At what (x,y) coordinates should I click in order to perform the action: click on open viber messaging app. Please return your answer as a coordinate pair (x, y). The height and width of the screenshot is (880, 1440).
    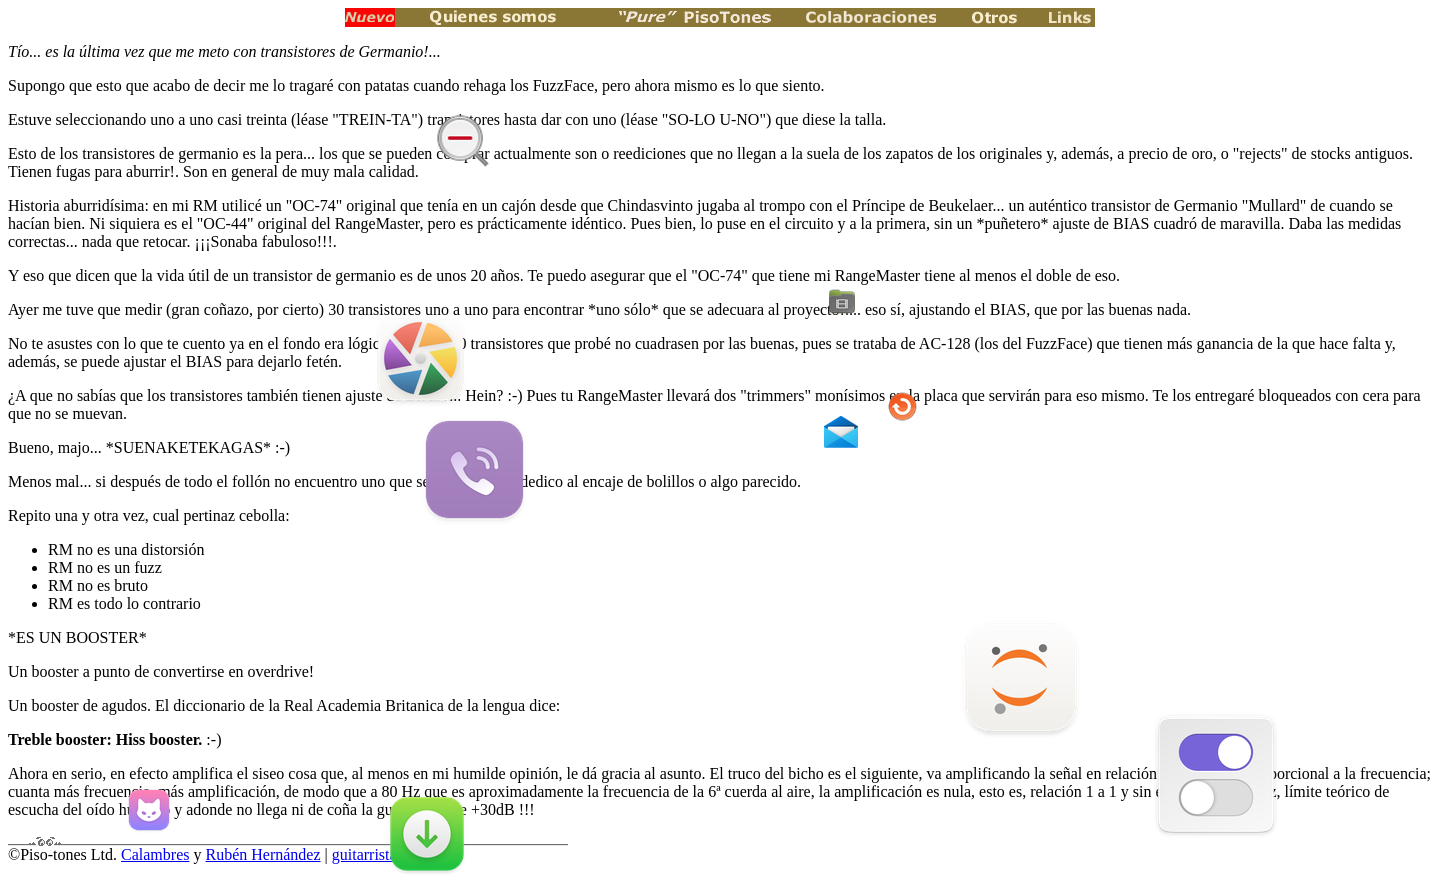
    Looking at the image, I should click on (474, 469).